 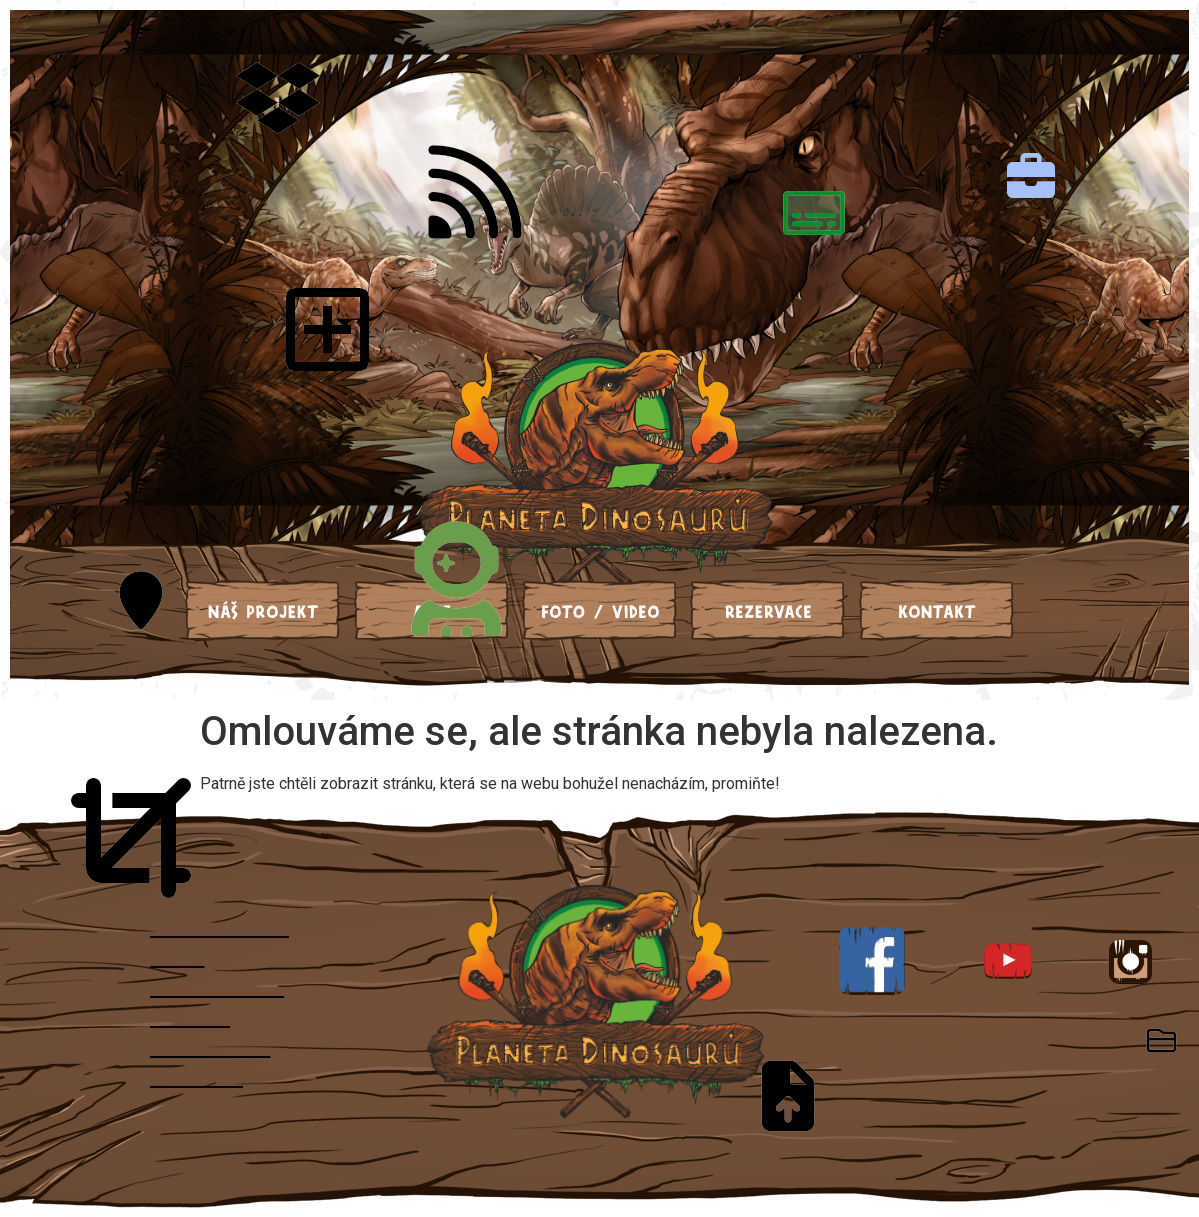 I want to click on access a folder or directory, so click(x=1161, y=1041).